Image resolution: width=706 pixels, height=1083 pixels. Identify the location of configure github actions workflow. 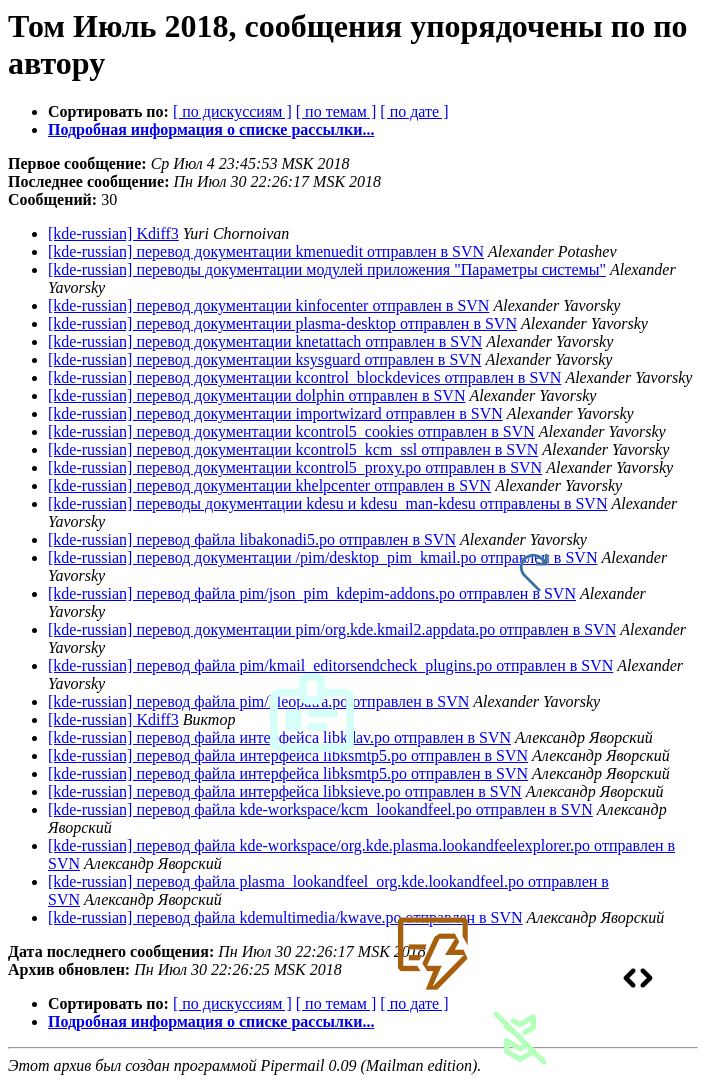
(430, 955).